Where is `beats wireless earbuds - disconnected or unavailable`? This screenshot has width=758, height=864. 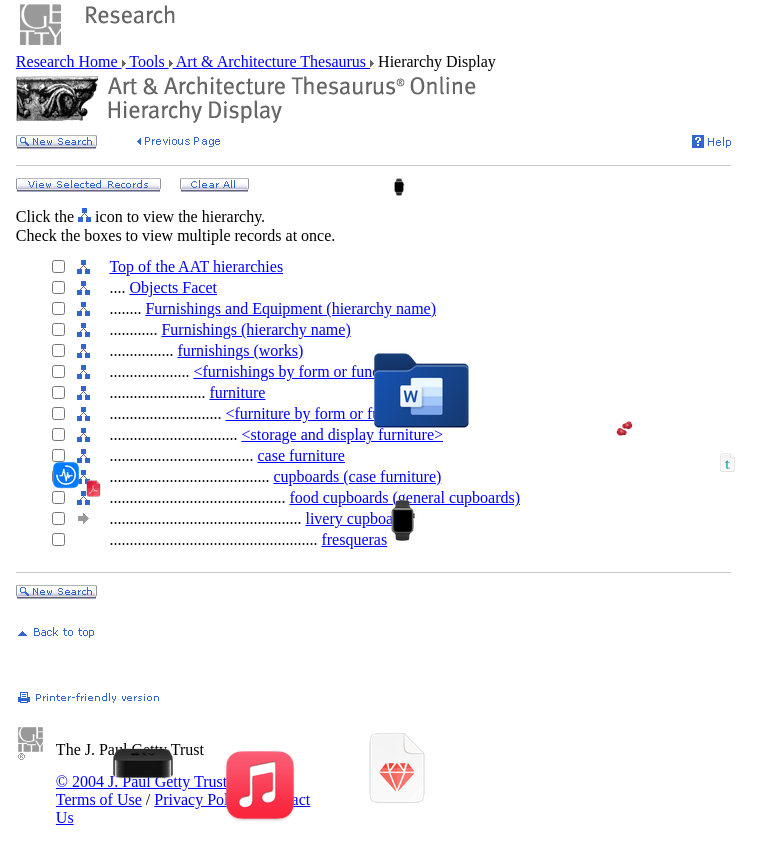 beats wireless earbuds - disconnected or unavailable is located at coordinates (624, 428).